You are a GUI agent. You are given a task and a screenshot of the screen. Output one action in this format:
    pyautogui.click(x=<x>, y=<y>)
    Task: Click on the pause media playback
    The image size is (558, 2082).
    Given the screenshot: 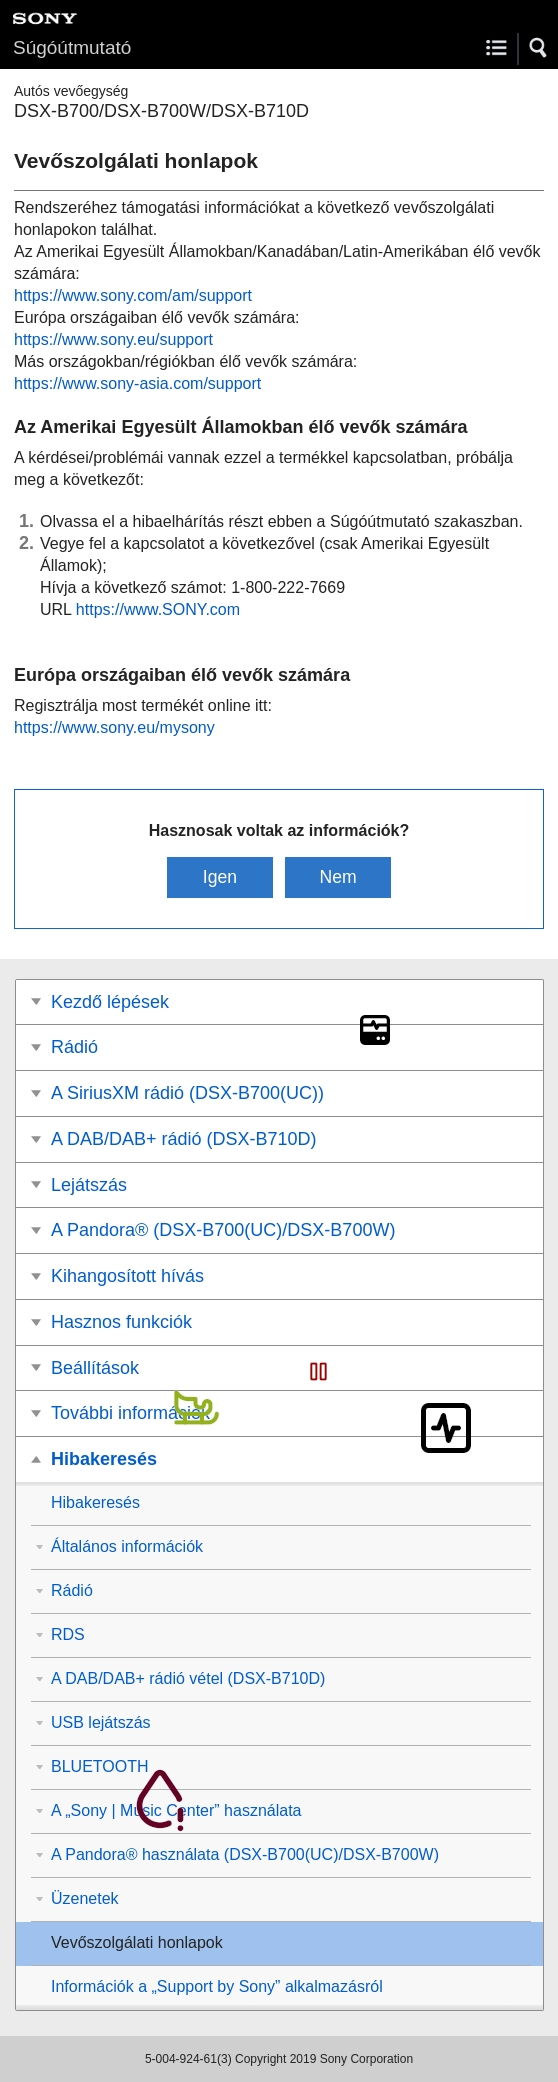 What is the action you would take?
    pyautogui.click(x=318, y=1371)
    